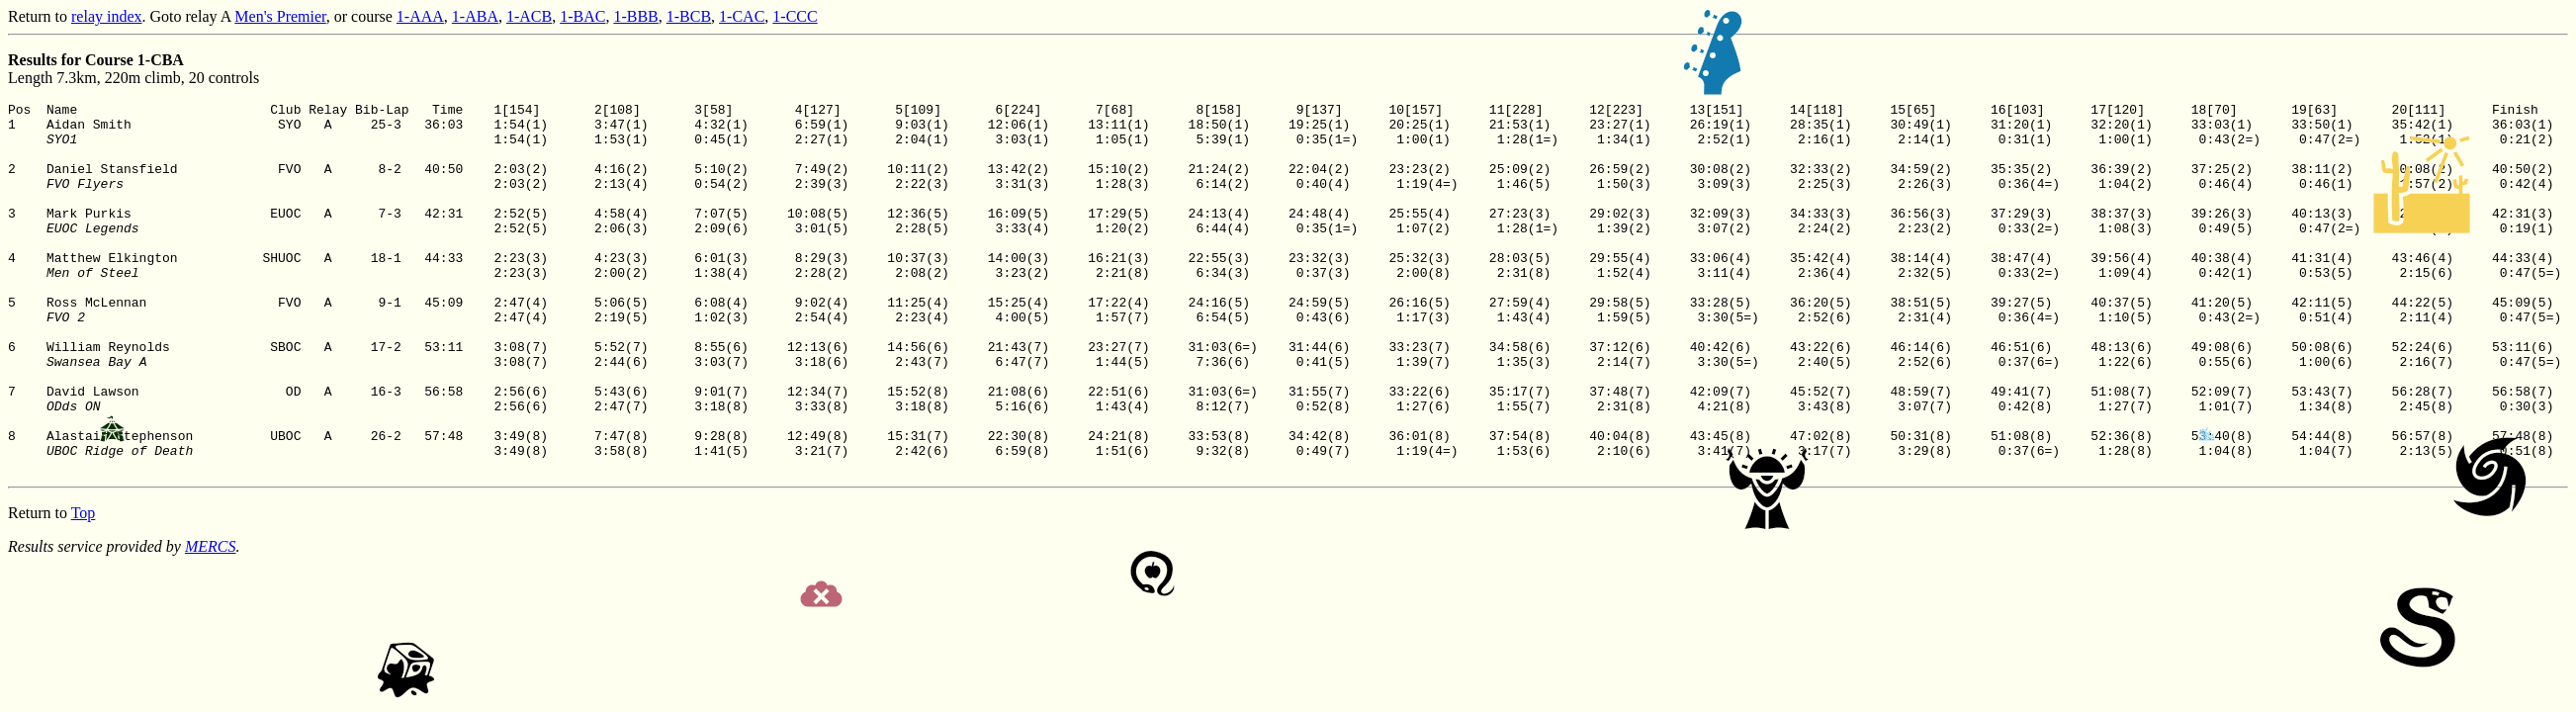  Describe the element at coordinates (1767, 489) in the screenshot. I see `select sun priest character class` at that location.